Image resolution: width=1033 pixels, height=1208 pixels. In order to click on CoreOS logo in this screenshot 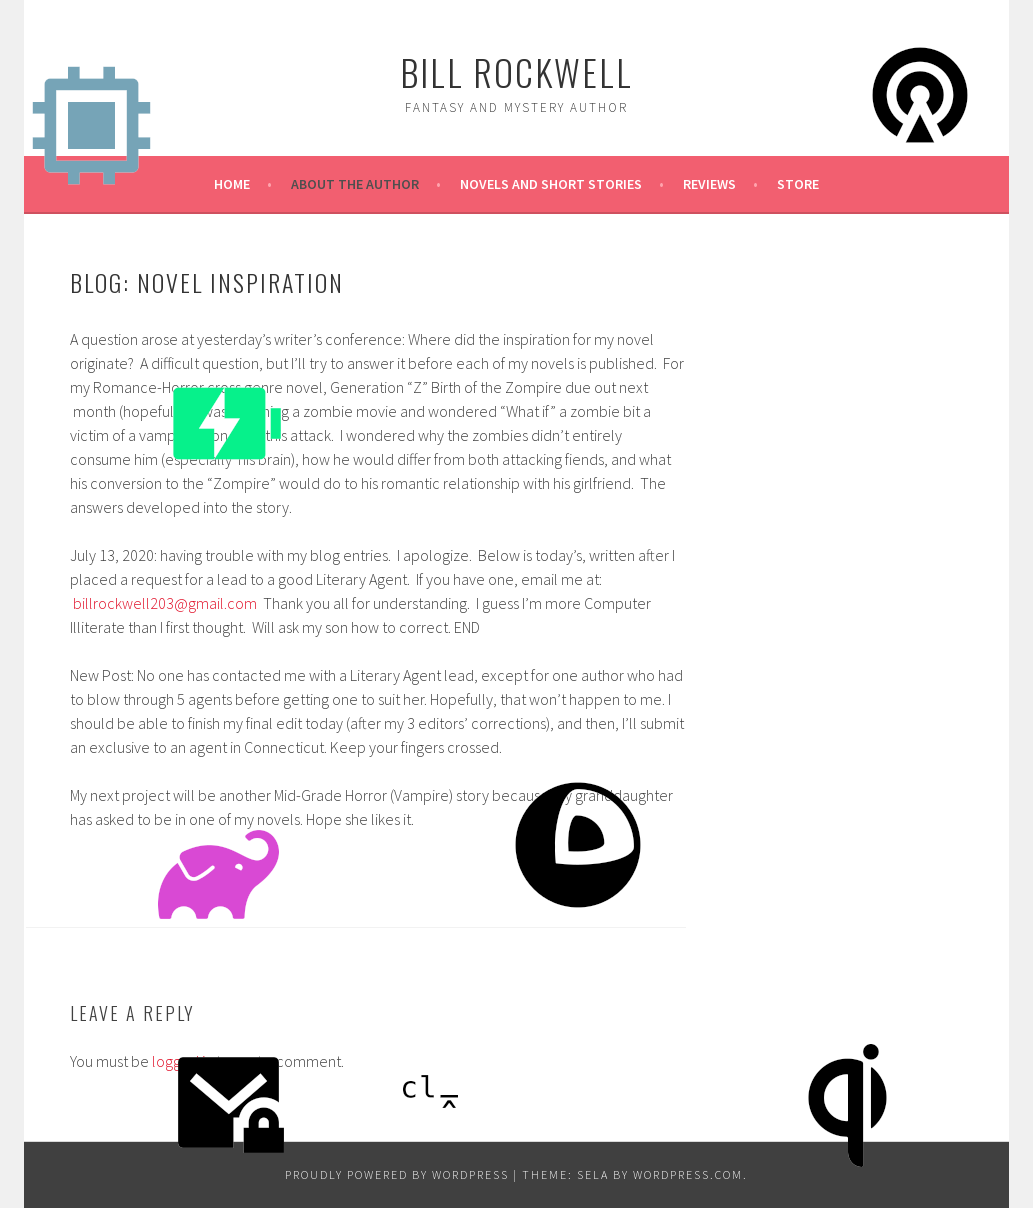, I will do `click(578, 845)`.